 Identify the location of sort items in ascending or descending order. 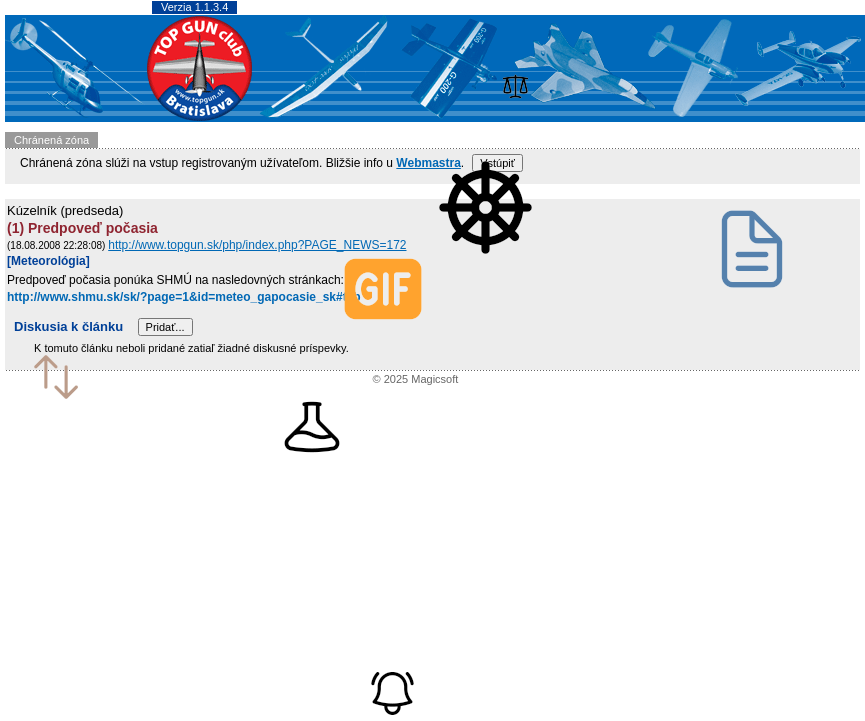
(56, 377).